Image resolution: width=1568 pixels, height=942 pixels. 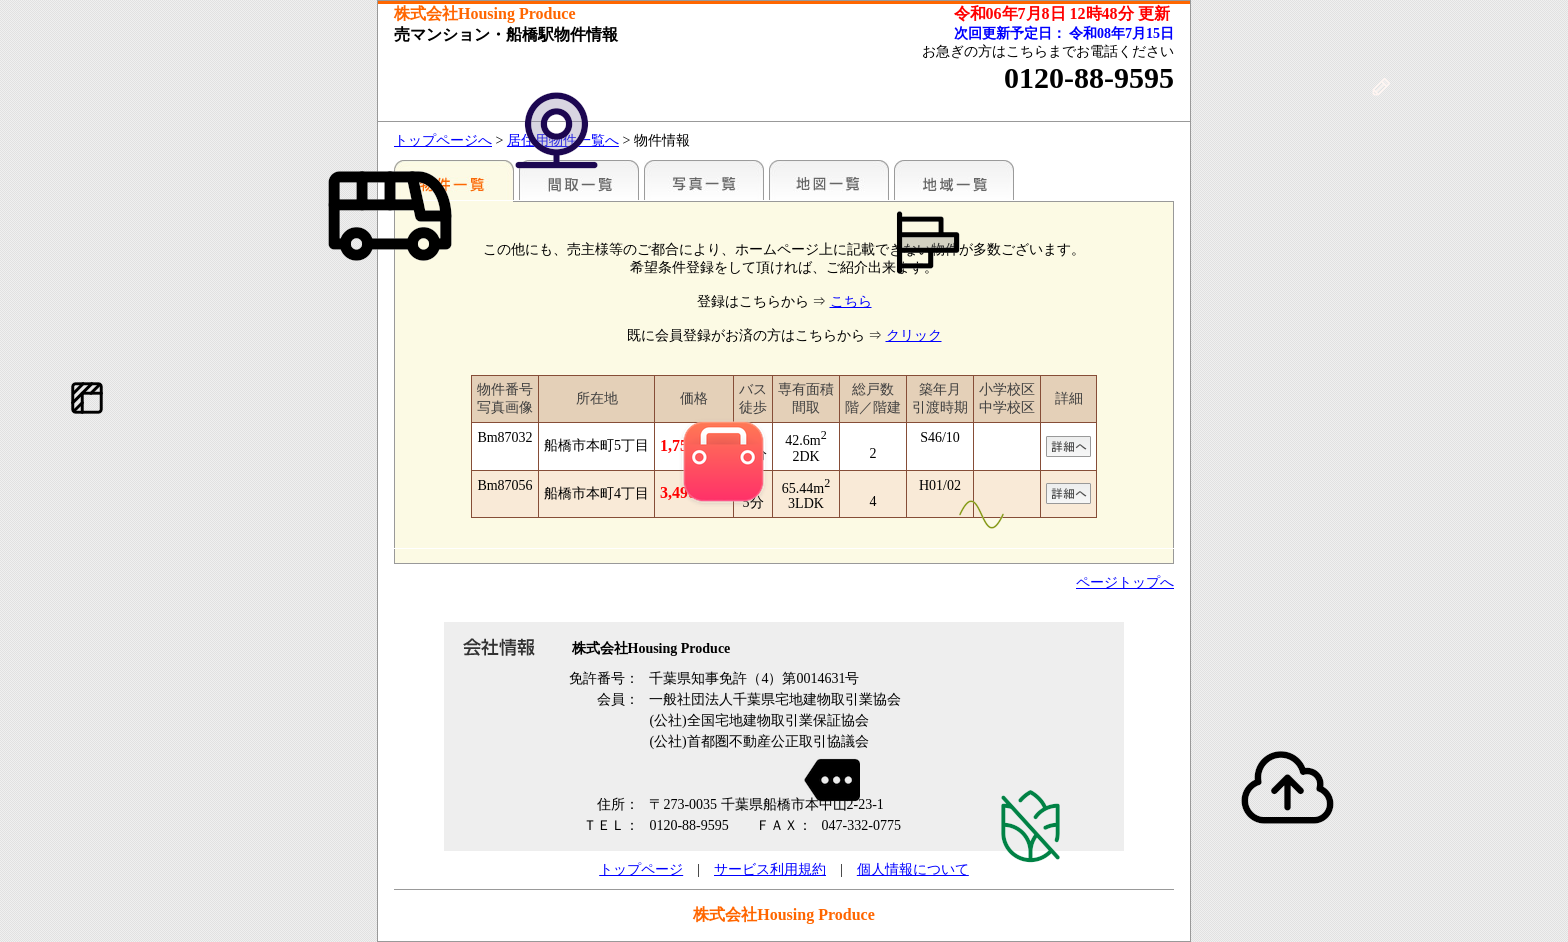 I want to click on edit content or text, so click(x=1381, y=87).